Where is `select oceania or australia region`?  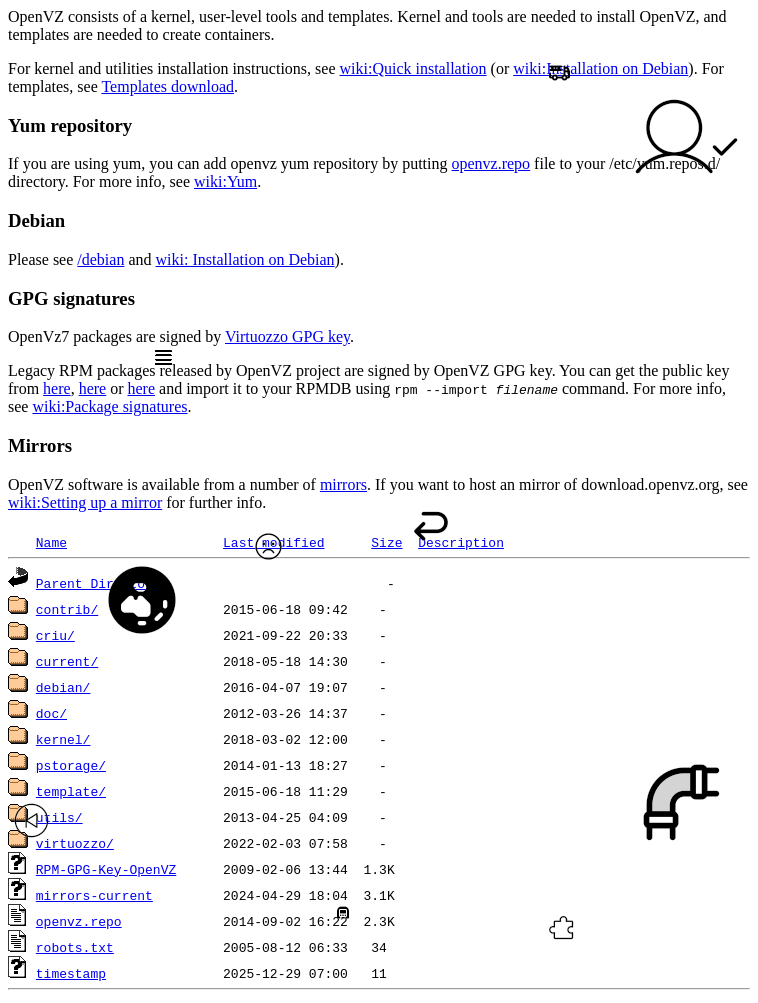 select oceania or australia region is located at coordinates (142, 600).